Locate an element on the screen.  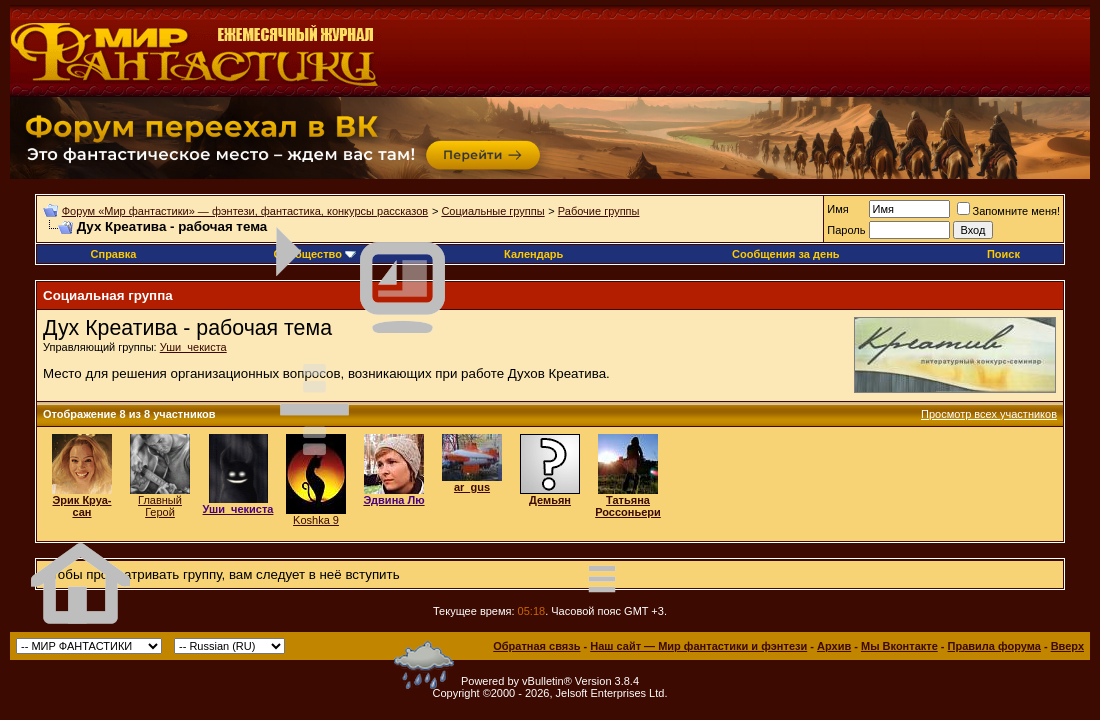
navigate to the next item or page is located at coordinates (286, 251).